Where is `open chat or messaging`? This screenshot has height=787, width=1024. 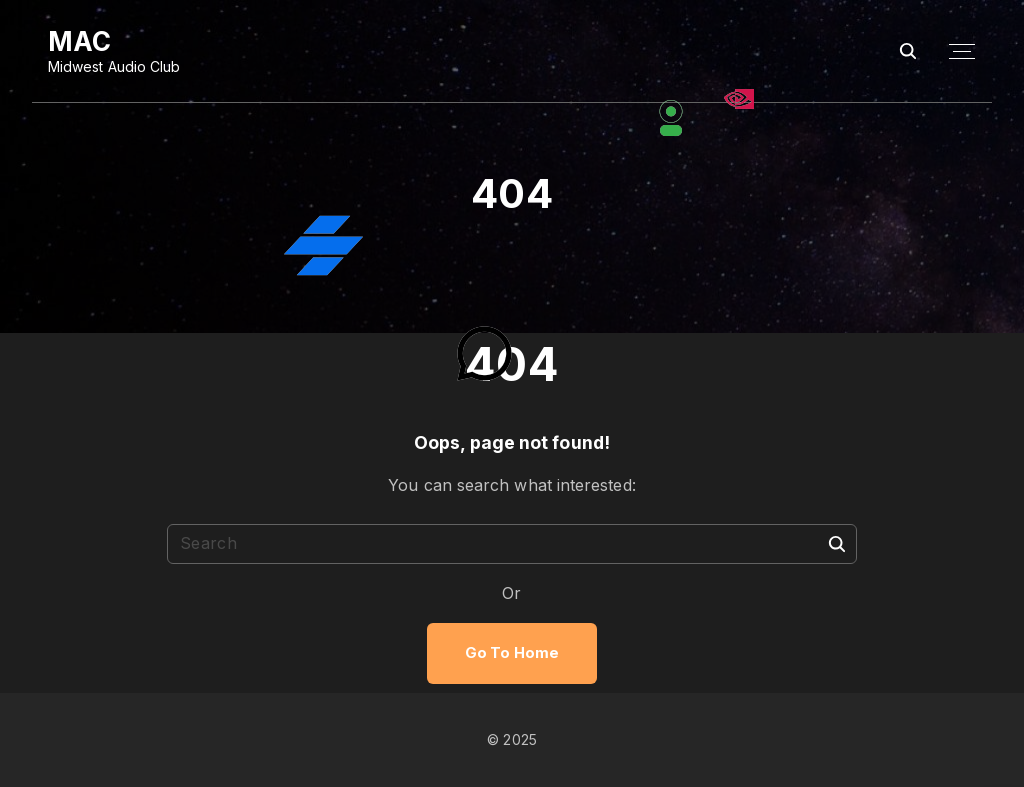
open chat or messaging is located at coordinates (484, 353).